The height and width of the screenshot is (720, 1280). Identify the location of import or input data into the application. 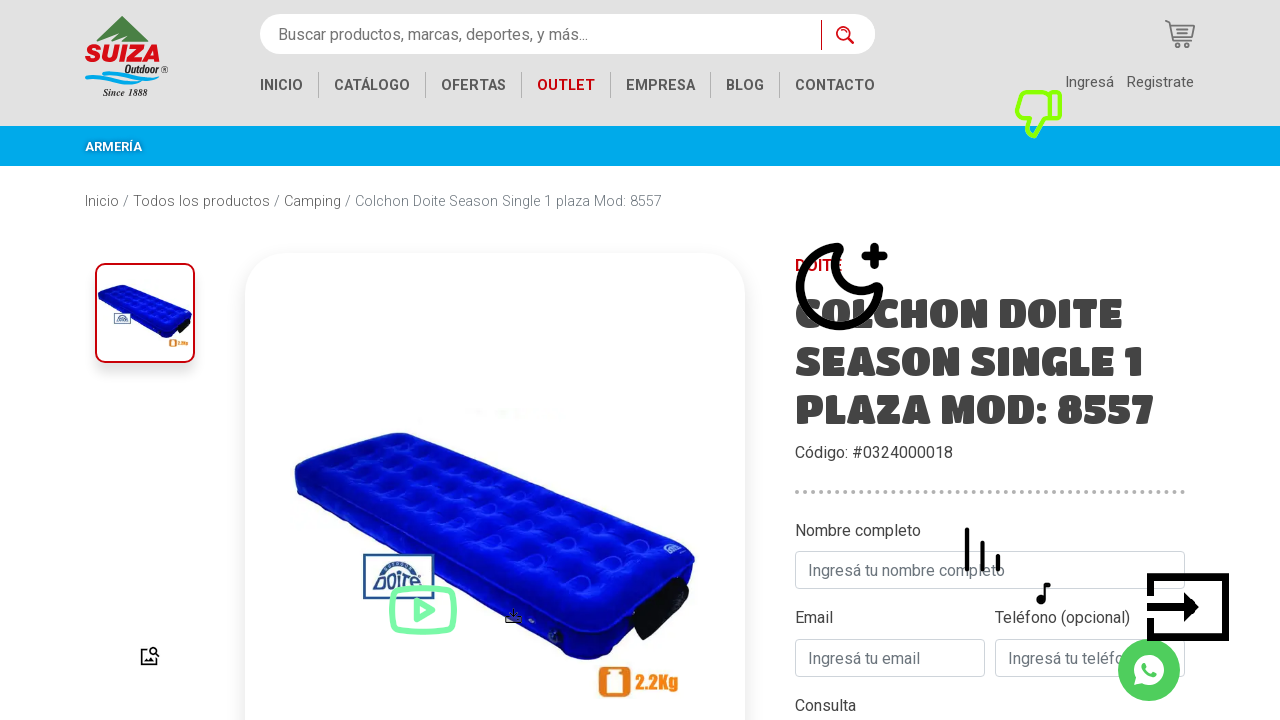
(1188, 607).